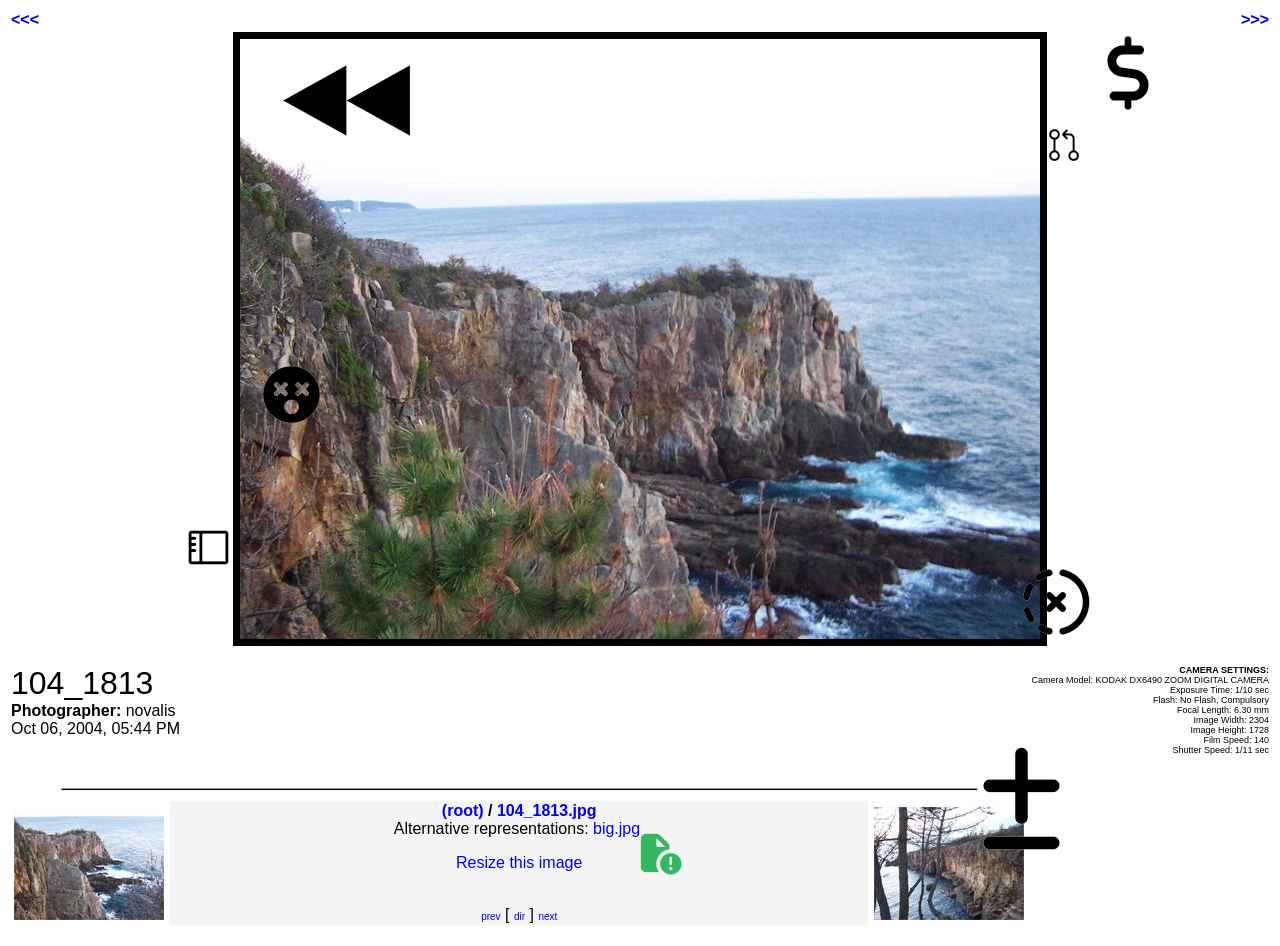  Describe the element at coordinates (208, 547) in the screenshot. I see `toggle the sidebar panel` at that location.